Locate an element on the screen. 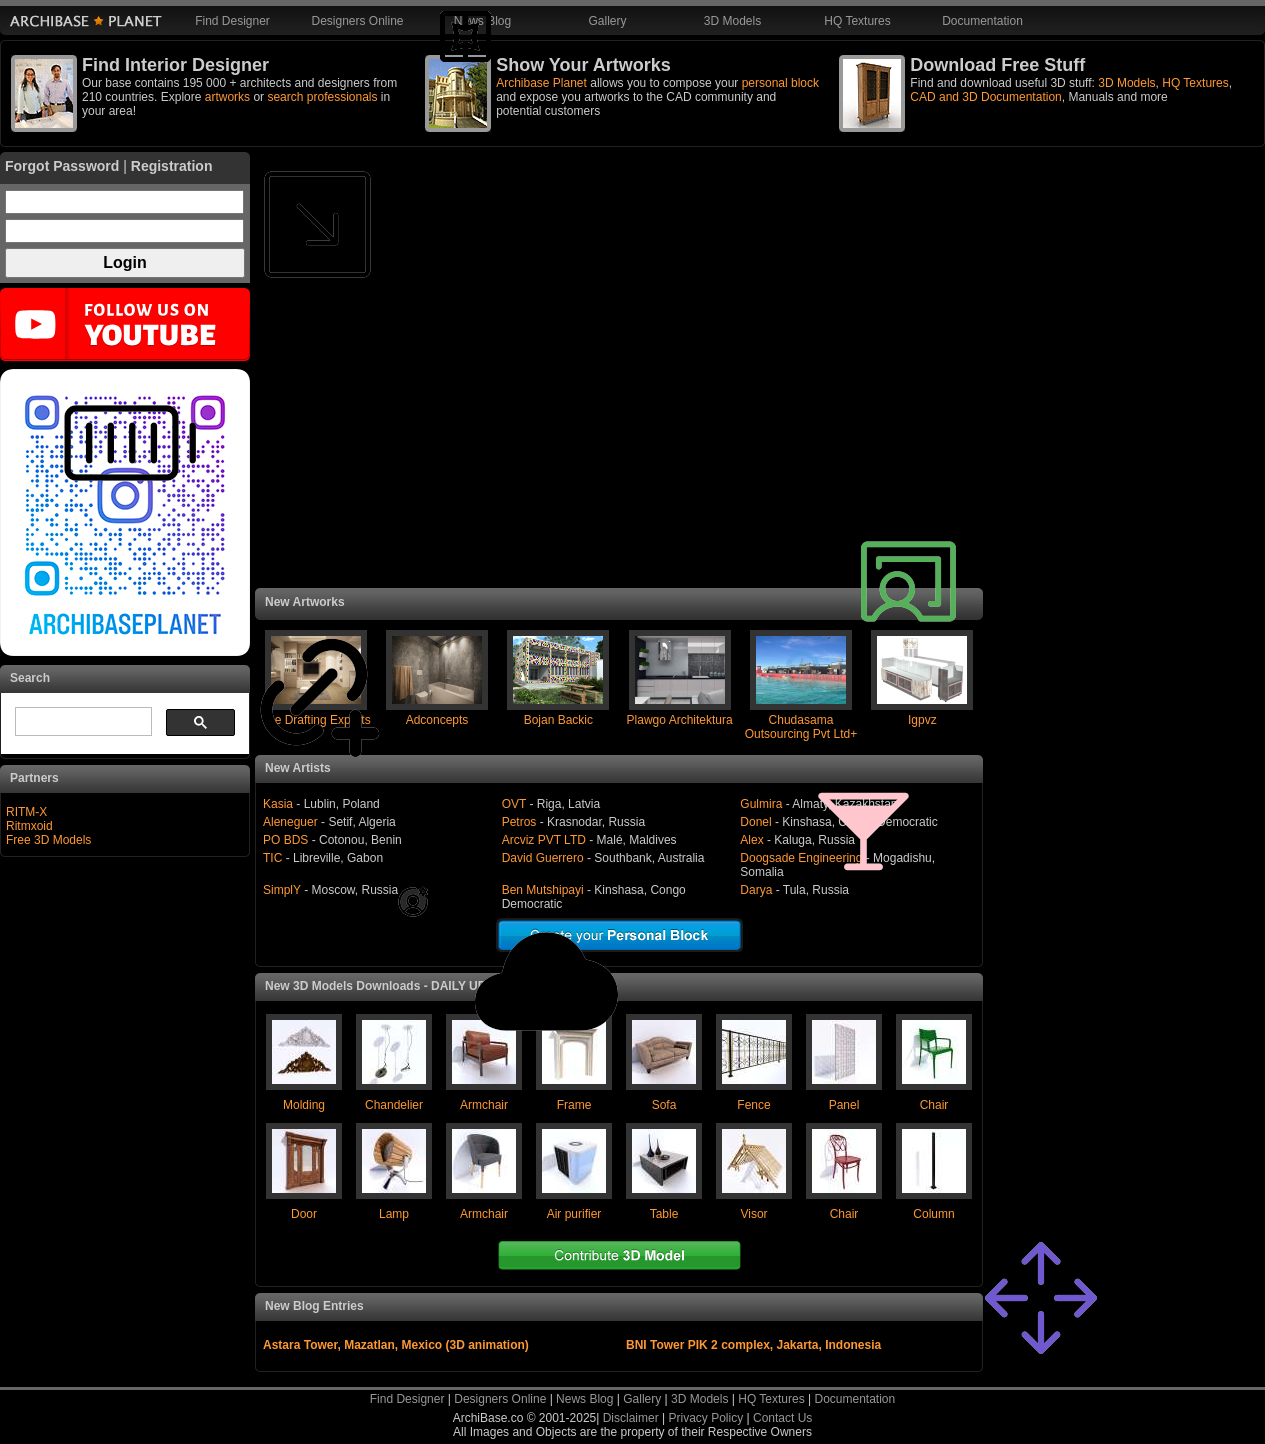 This screenshot has width=1265, height=1444. expand content in all directions is located at coordinates (1041, 1298).